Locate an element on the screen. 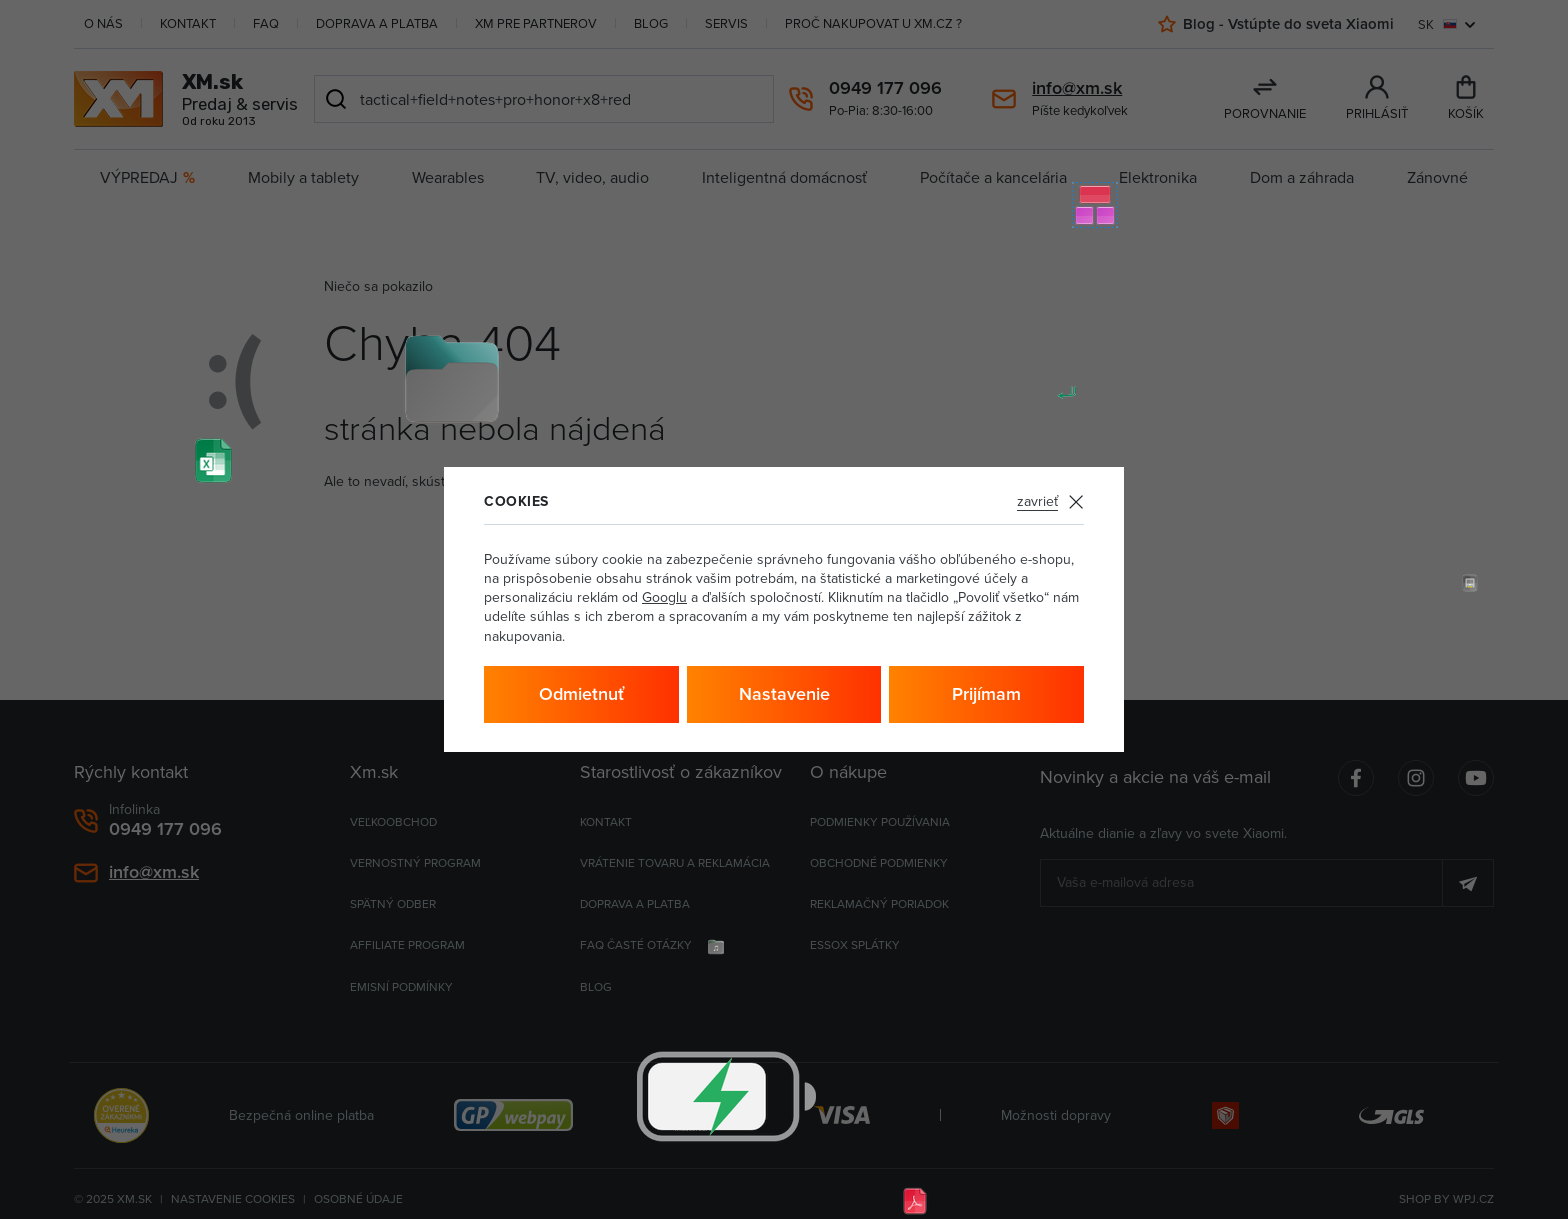  nintendo ds rom file is located at coordinates (1470, 583).